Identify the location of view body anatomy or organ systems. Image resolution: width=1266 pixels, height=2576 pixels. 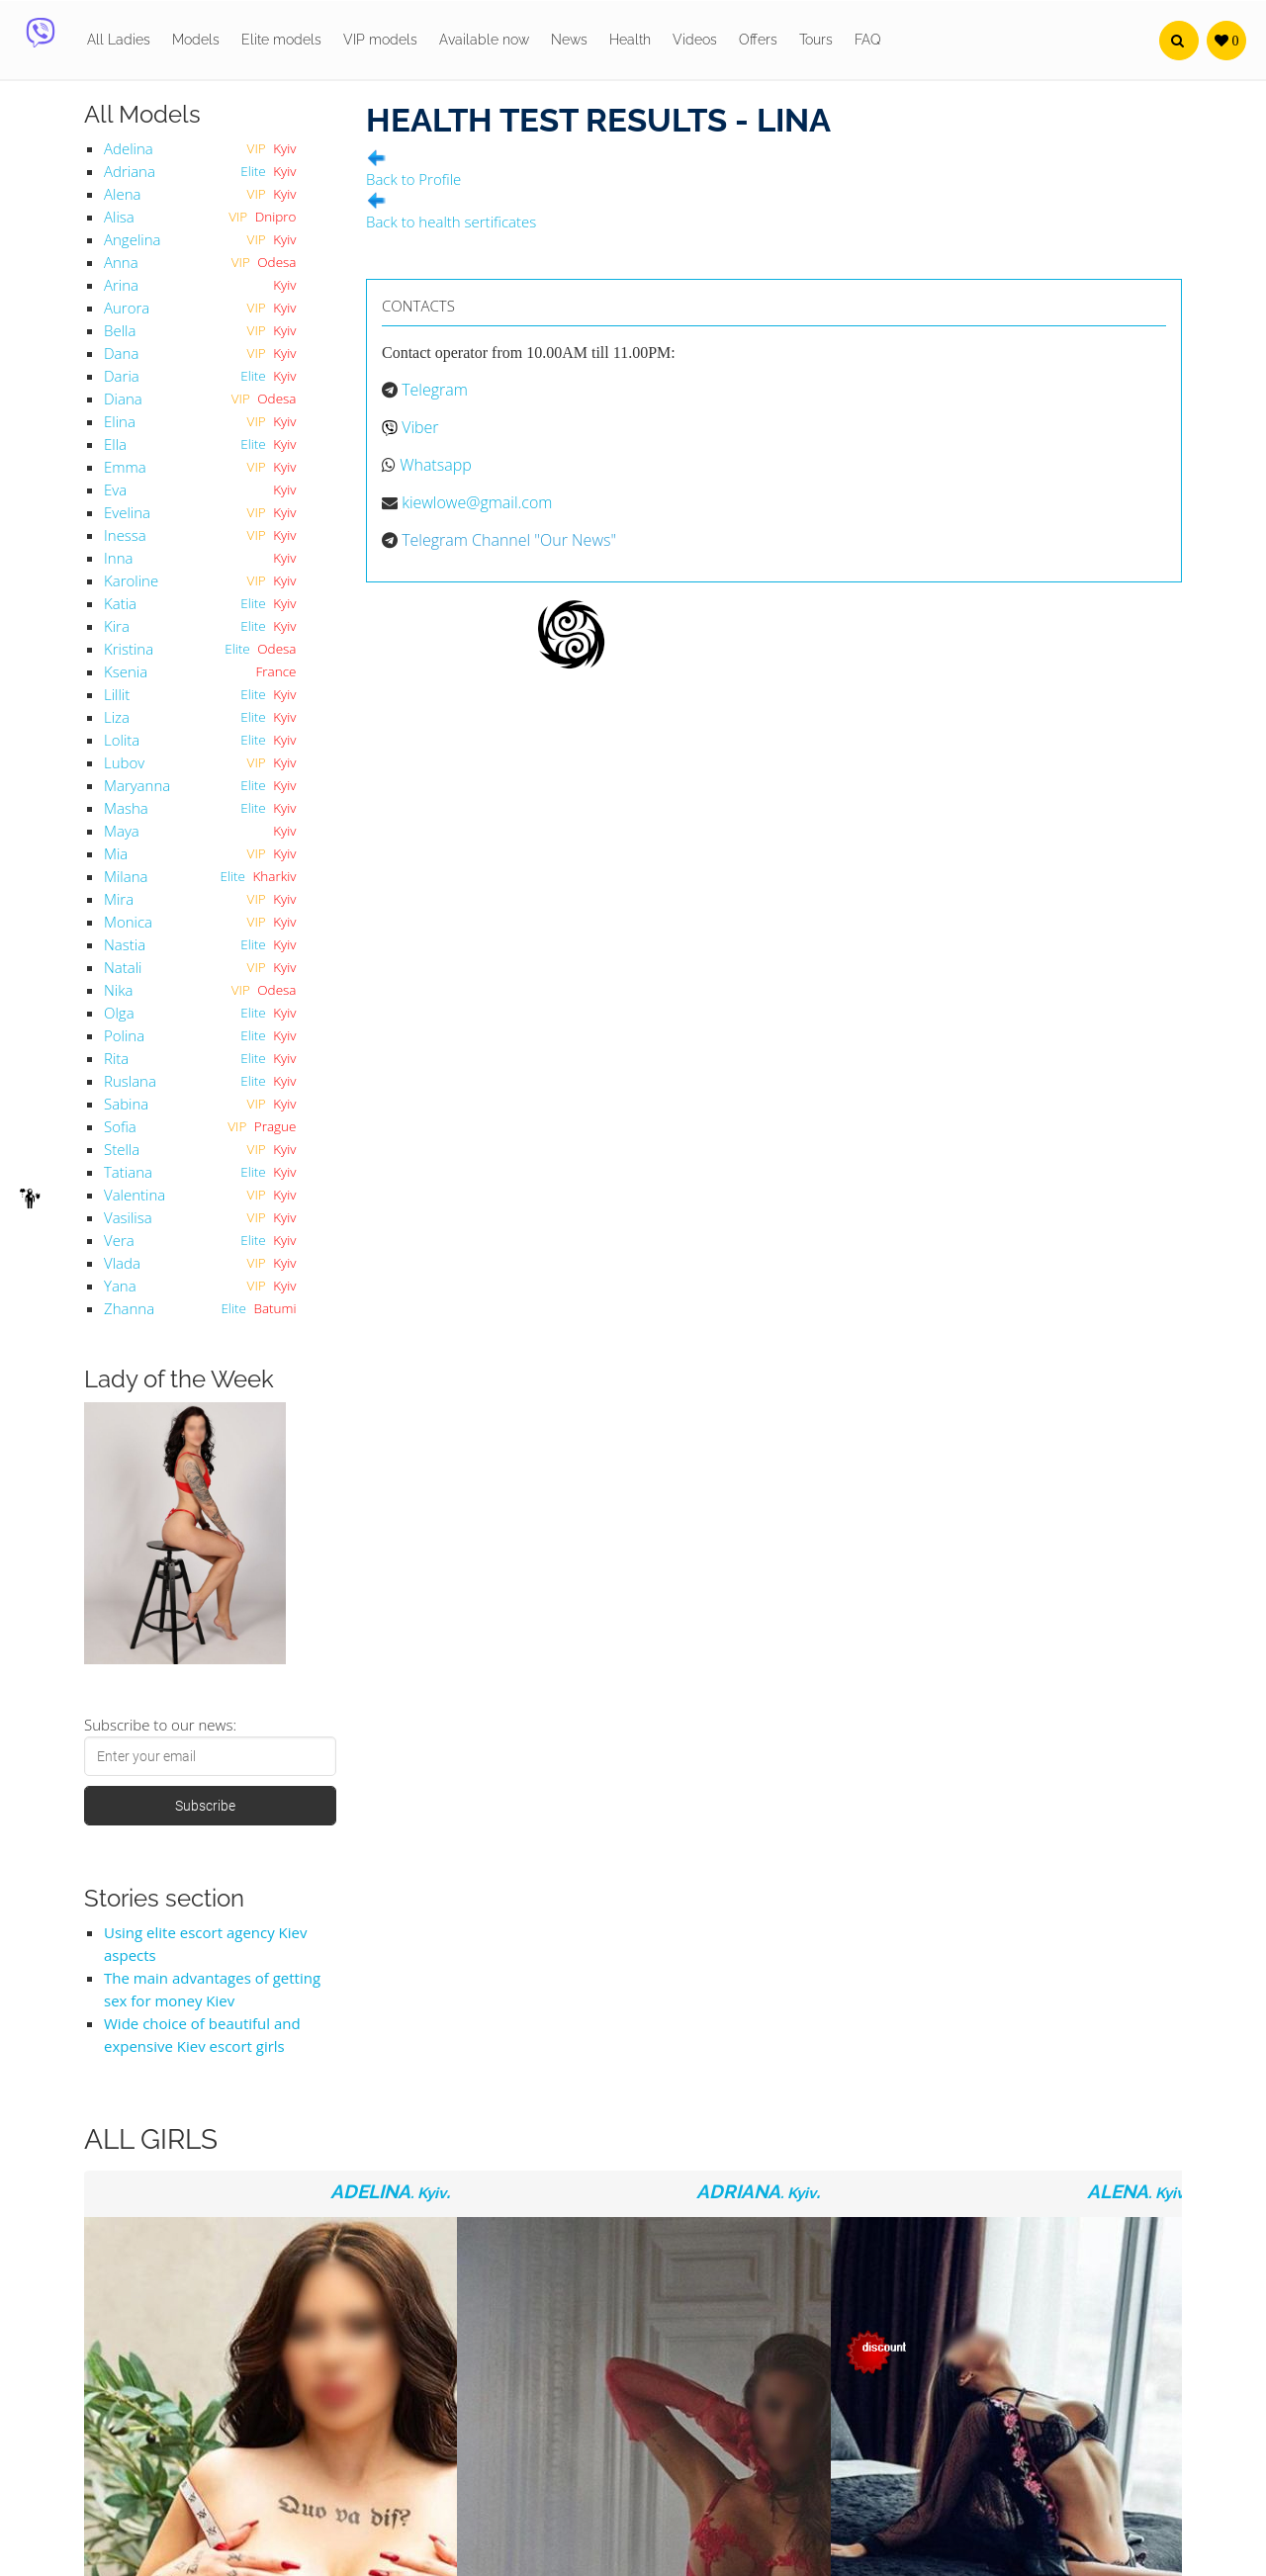
(30, 1199).